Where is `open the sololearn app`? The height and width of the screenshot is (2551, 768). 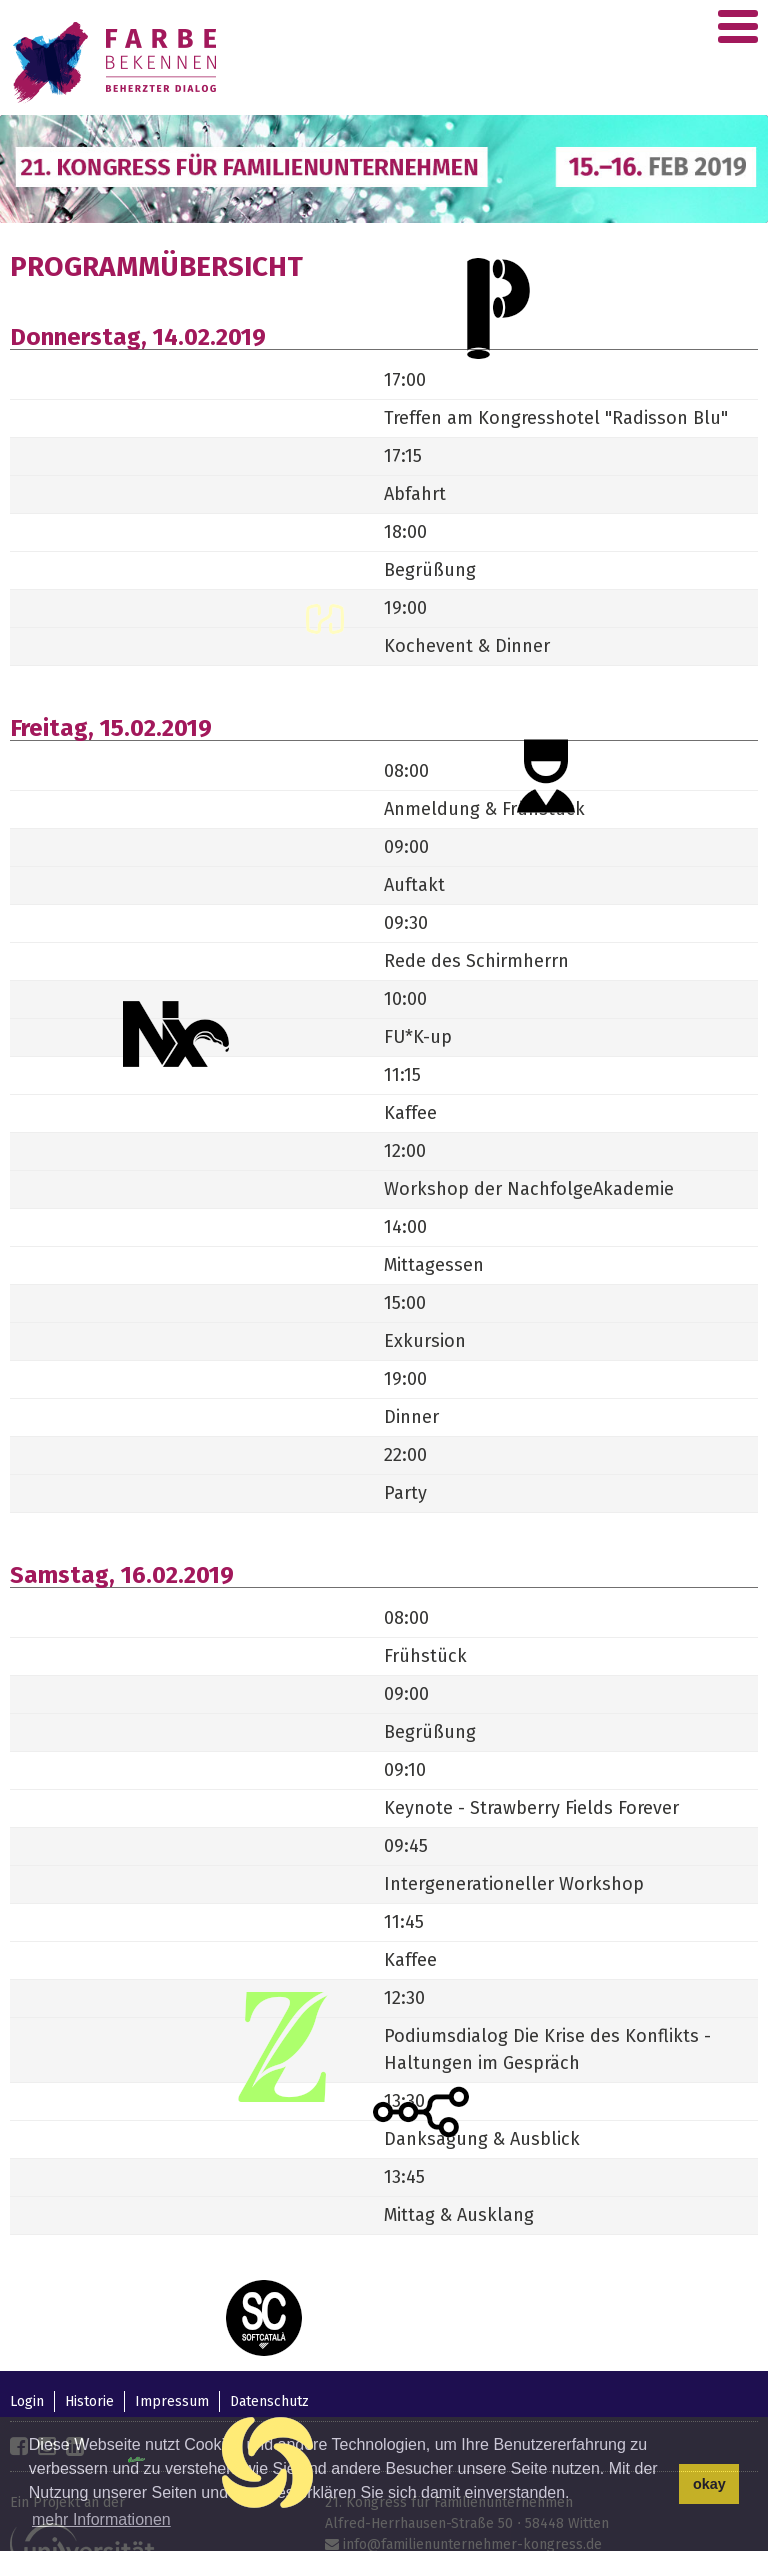 open the sololearn app is located at coordinates (267, 2462).